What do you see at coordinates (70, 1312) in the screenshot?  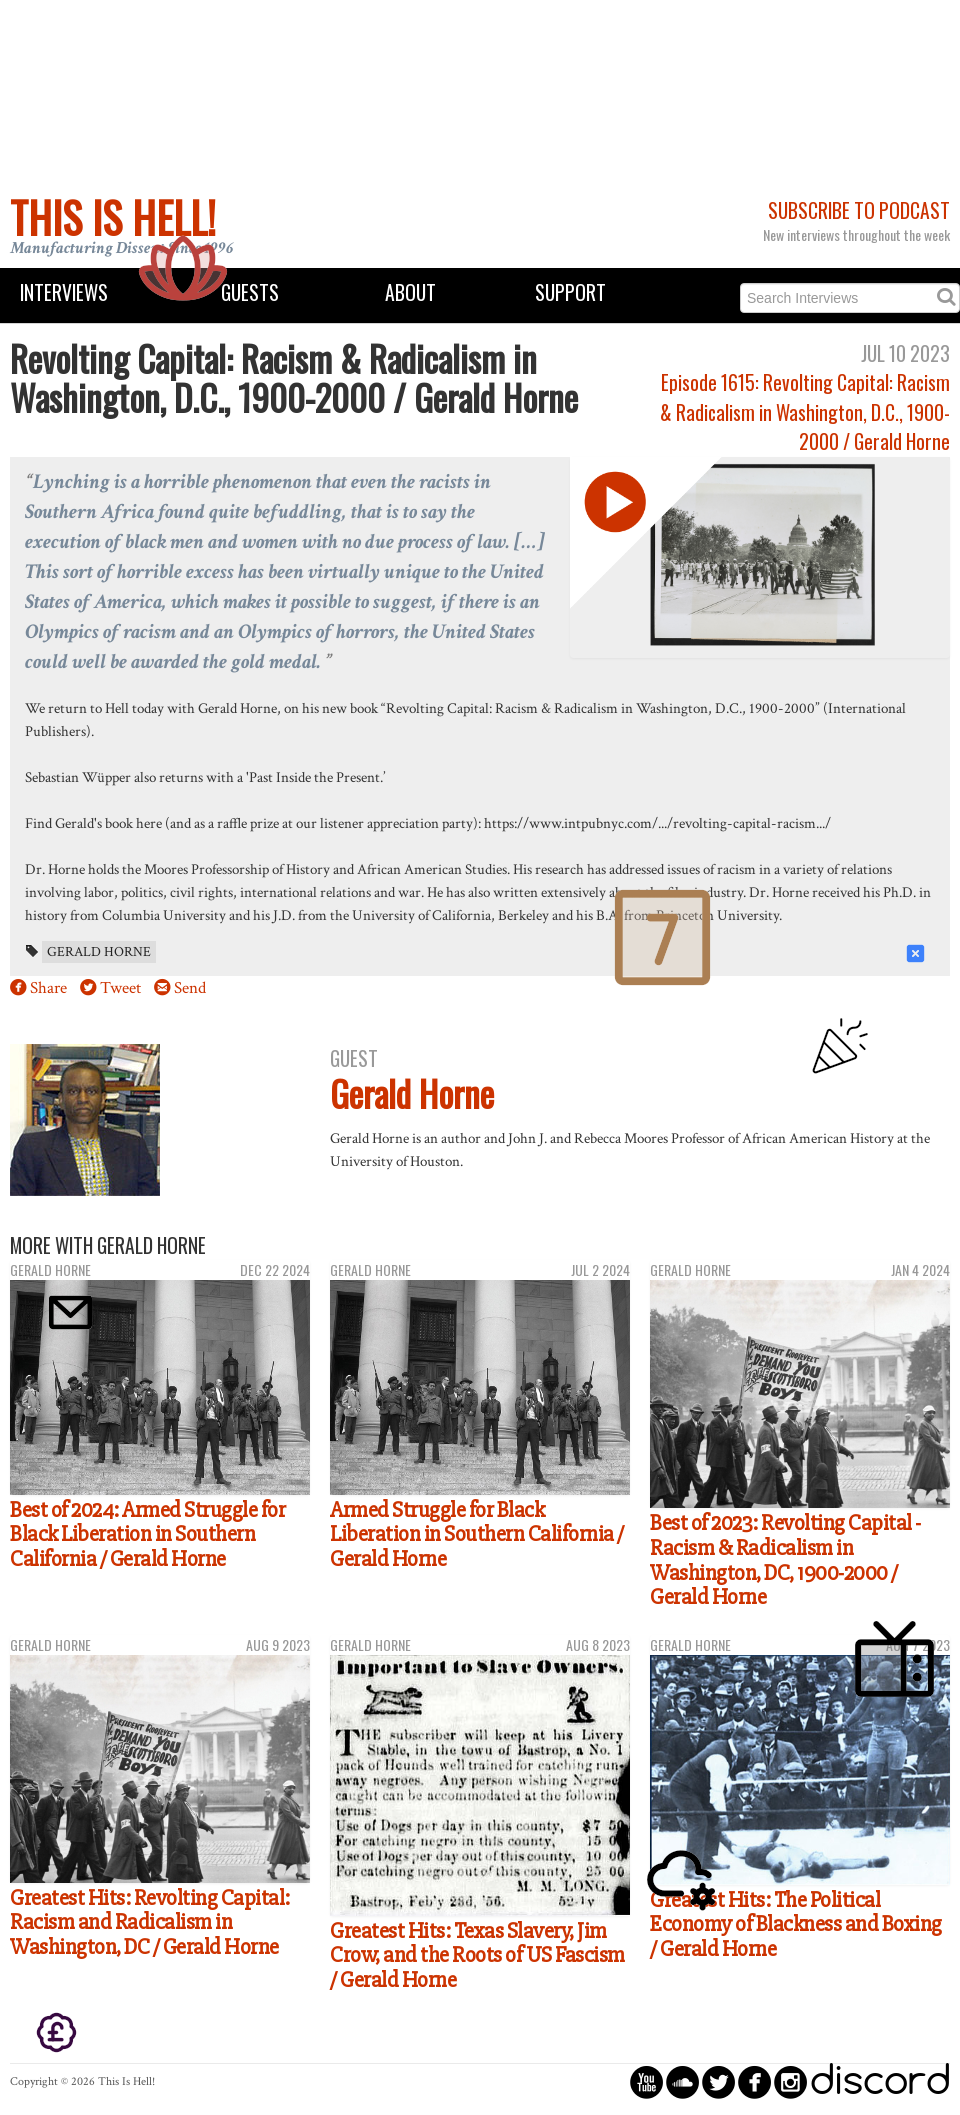 I see `open your inbox or email` at bounding box center [70, 1312].